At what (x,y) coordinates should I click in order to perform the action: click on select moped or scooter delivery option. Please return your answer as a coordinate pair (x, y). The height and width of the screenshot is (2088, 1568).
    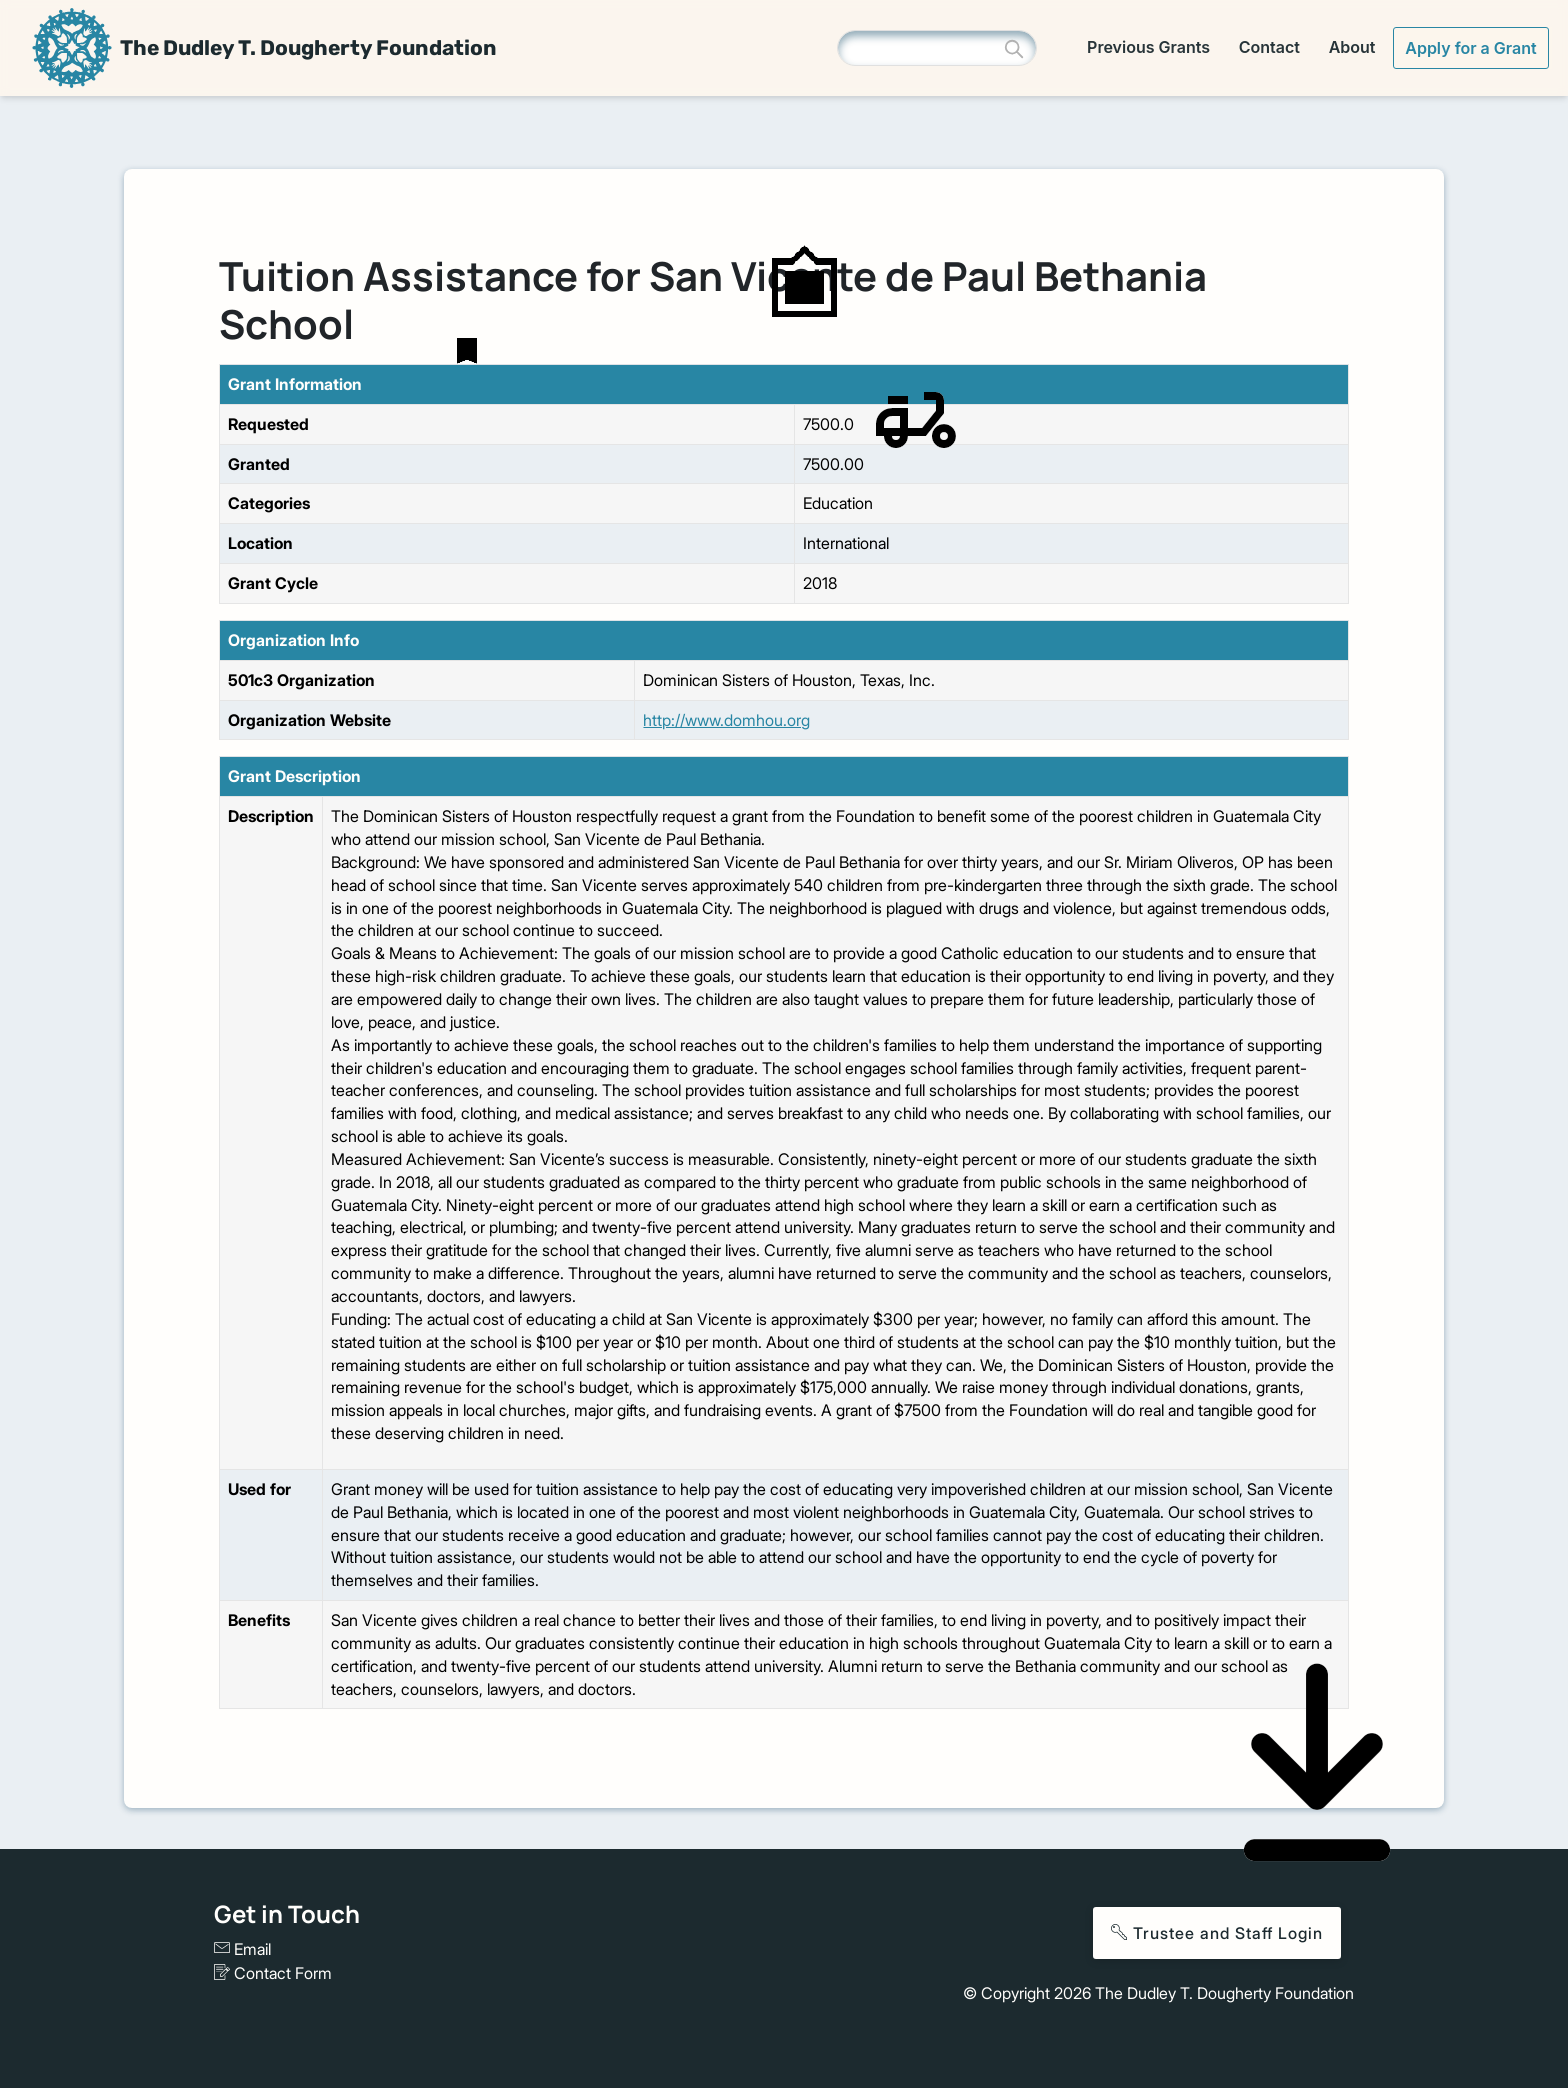
    Looking at the image, I should click on (916, 420).